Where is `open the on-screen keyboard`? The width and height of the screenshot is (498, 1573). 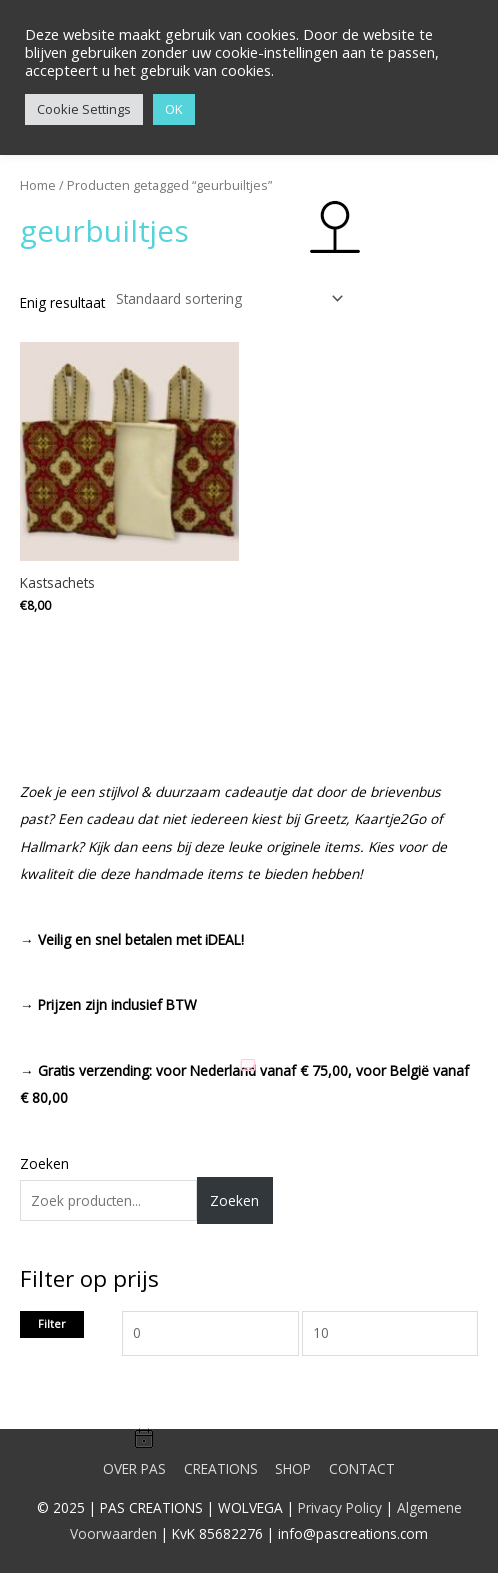 open the on-screen keyboard is located at coordinates (248, 1065).